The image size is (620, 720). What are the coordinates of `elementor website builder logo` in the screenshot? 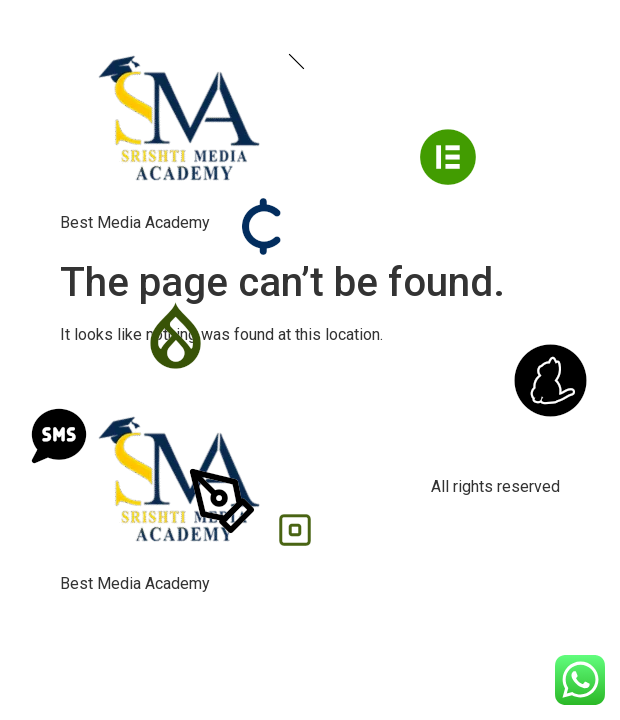 It's located at (448, 157).